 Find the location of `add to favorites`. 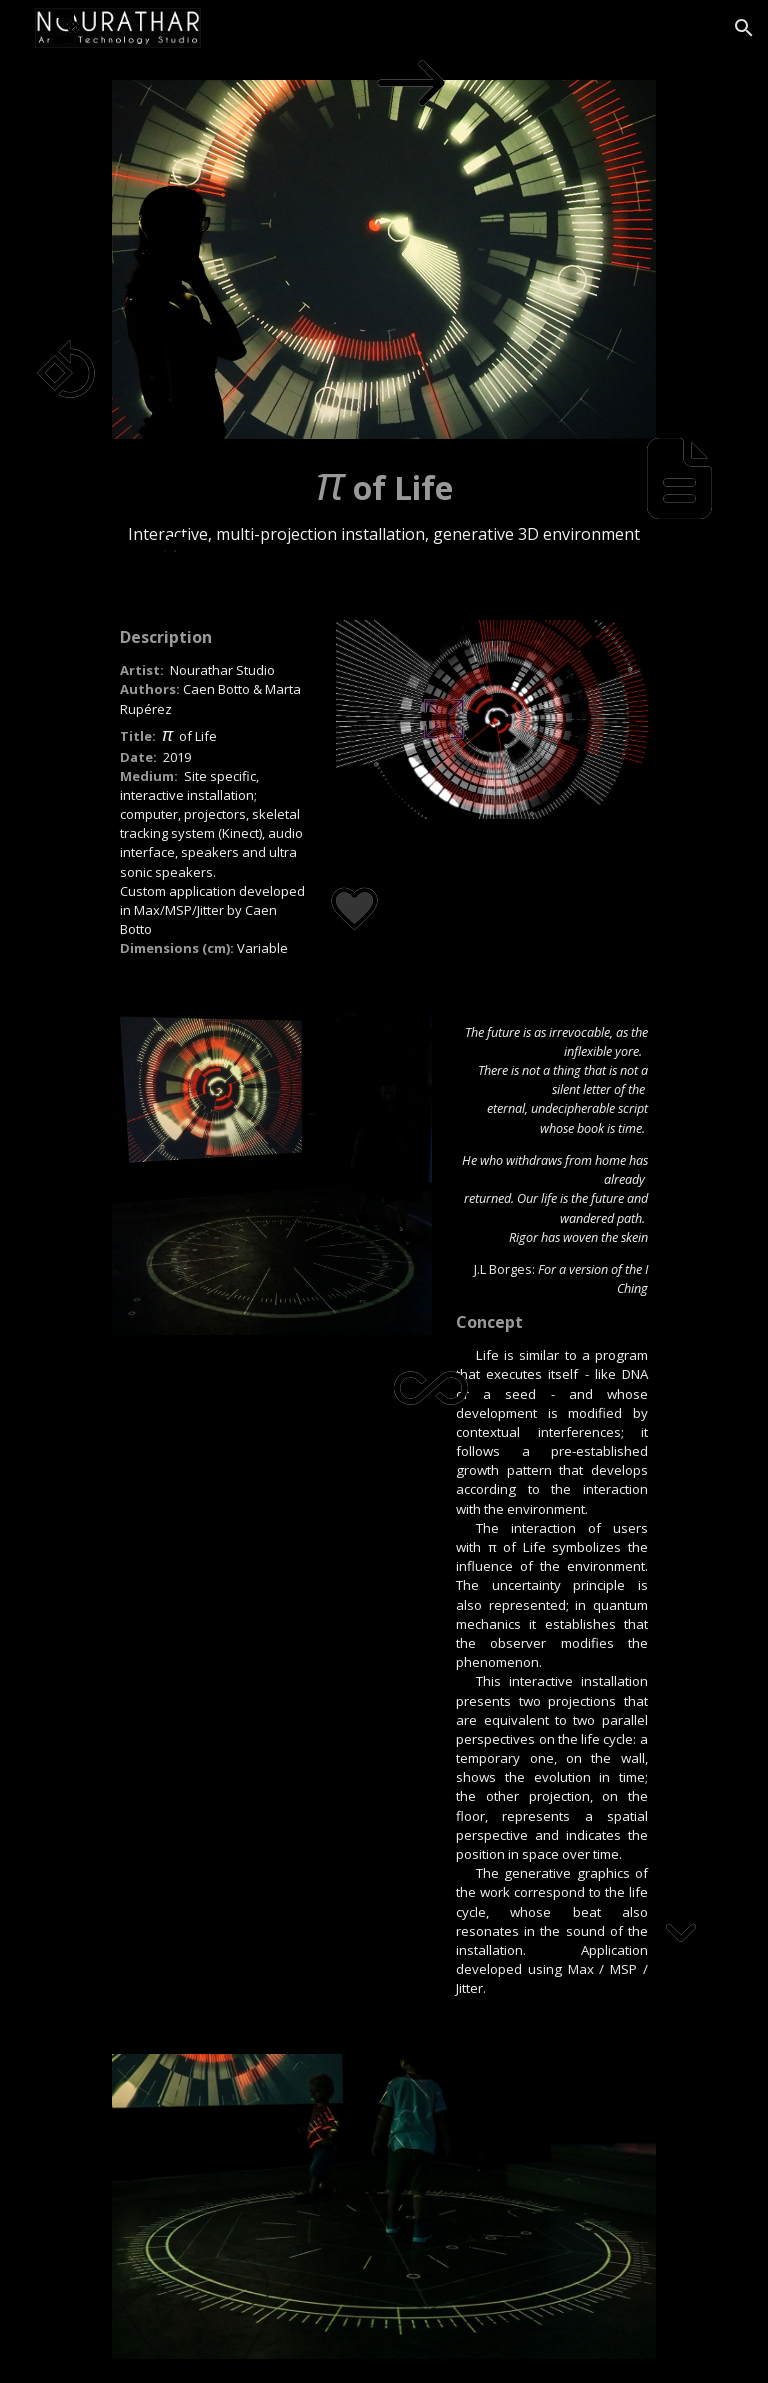

add to favorites is located at coordinates (354, 908).